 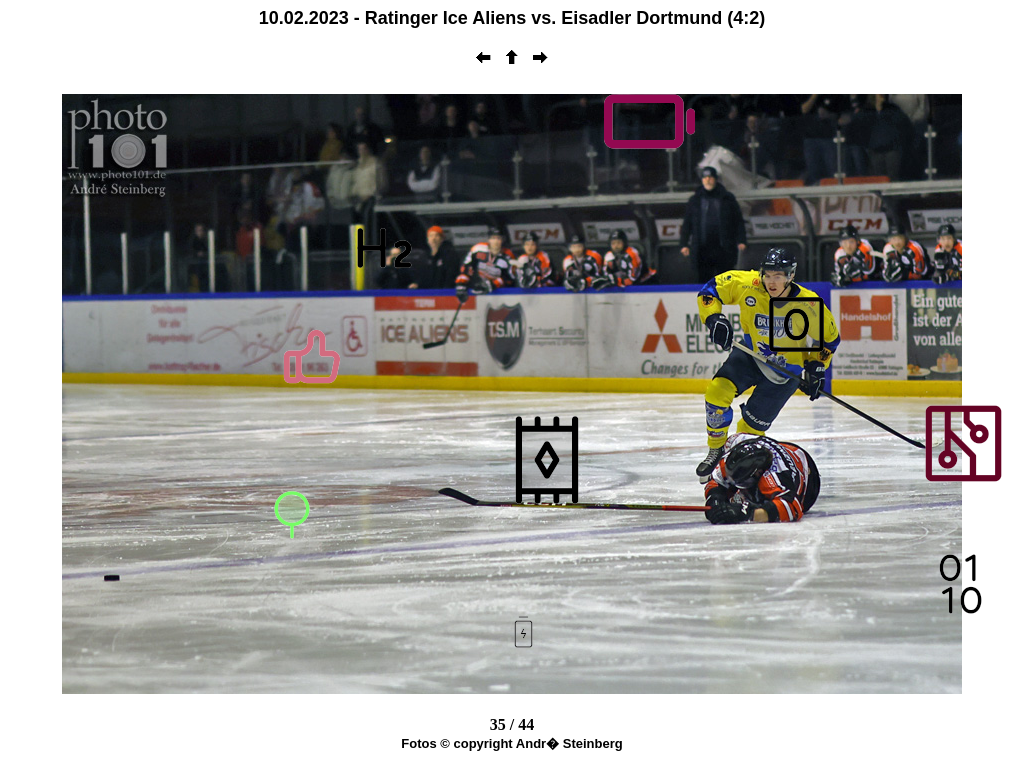 What do you see at coordinates (547, 460) in the screenshot?
I see `browse rugs or floor decor in a home furnishing app` at bounding box center [547, 460].